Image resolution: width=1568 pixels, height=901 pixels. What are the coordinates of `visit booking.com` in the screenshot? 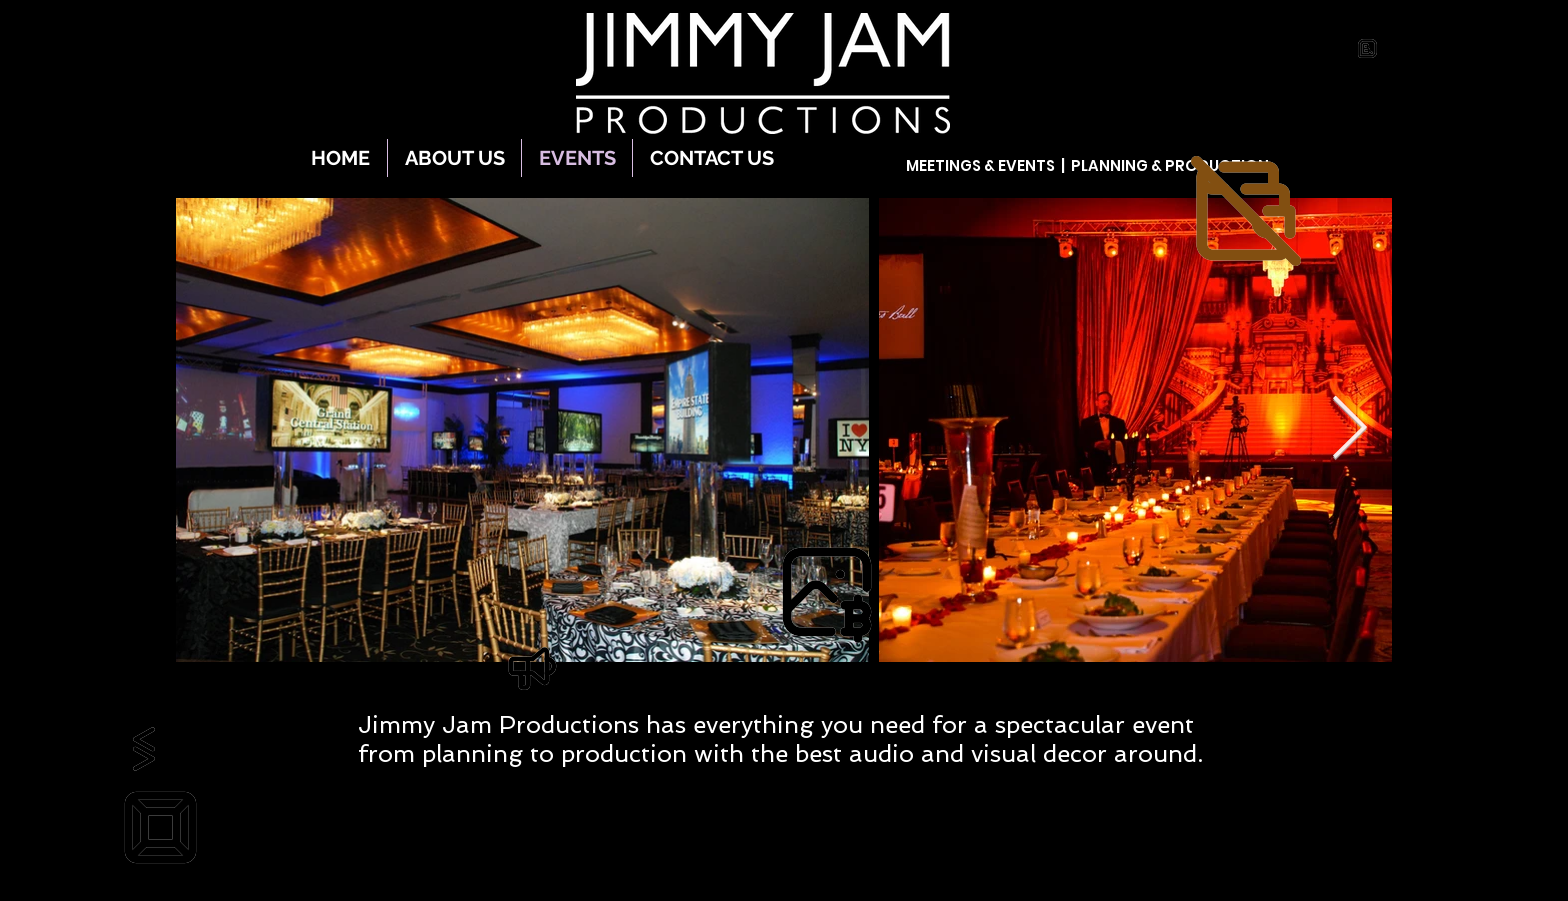 It's located at (1367, 48).